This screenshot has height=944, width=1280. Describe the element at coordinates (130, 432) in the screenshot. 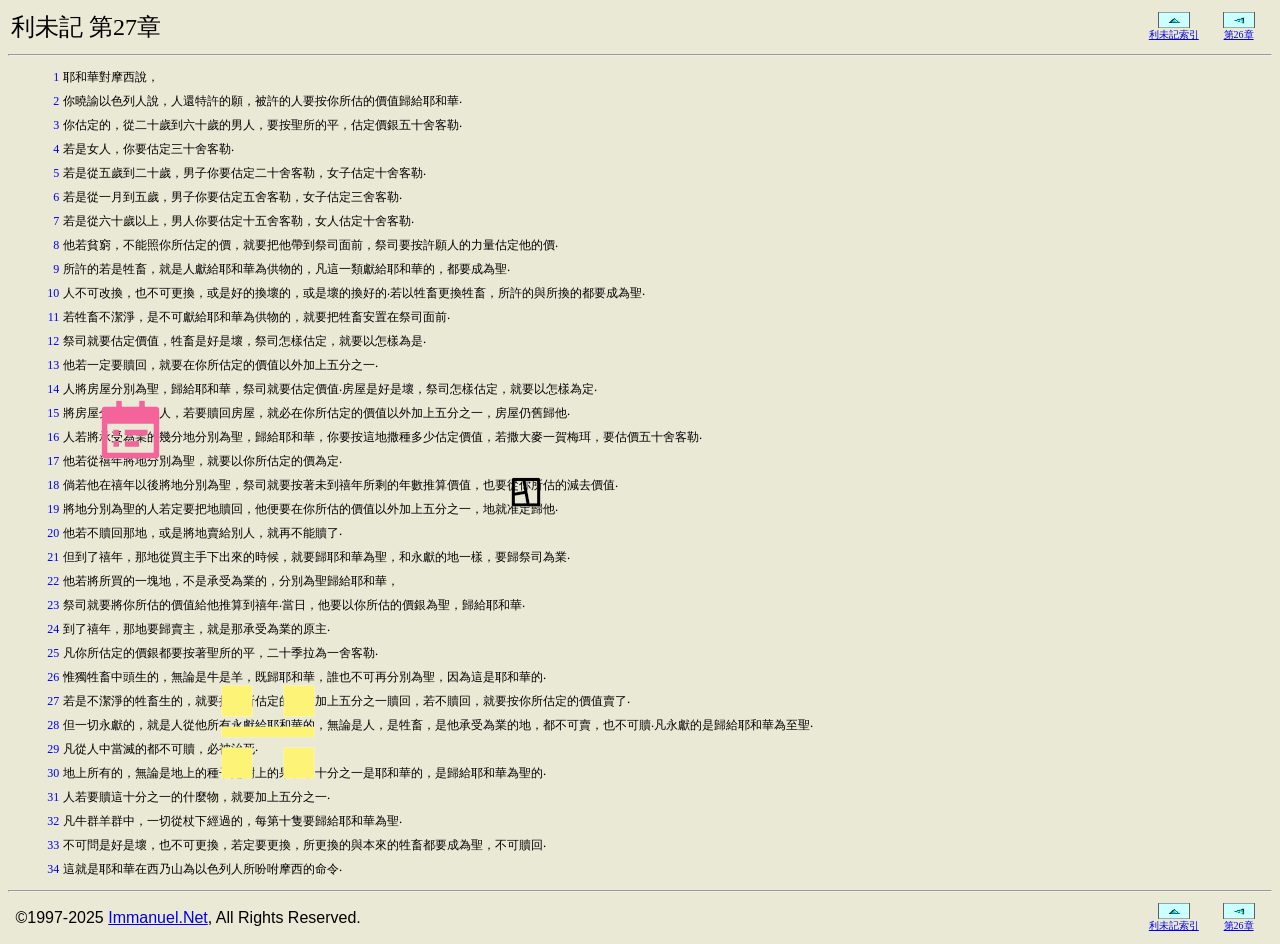

I see `view calendar tasks and to-do items` at that location.